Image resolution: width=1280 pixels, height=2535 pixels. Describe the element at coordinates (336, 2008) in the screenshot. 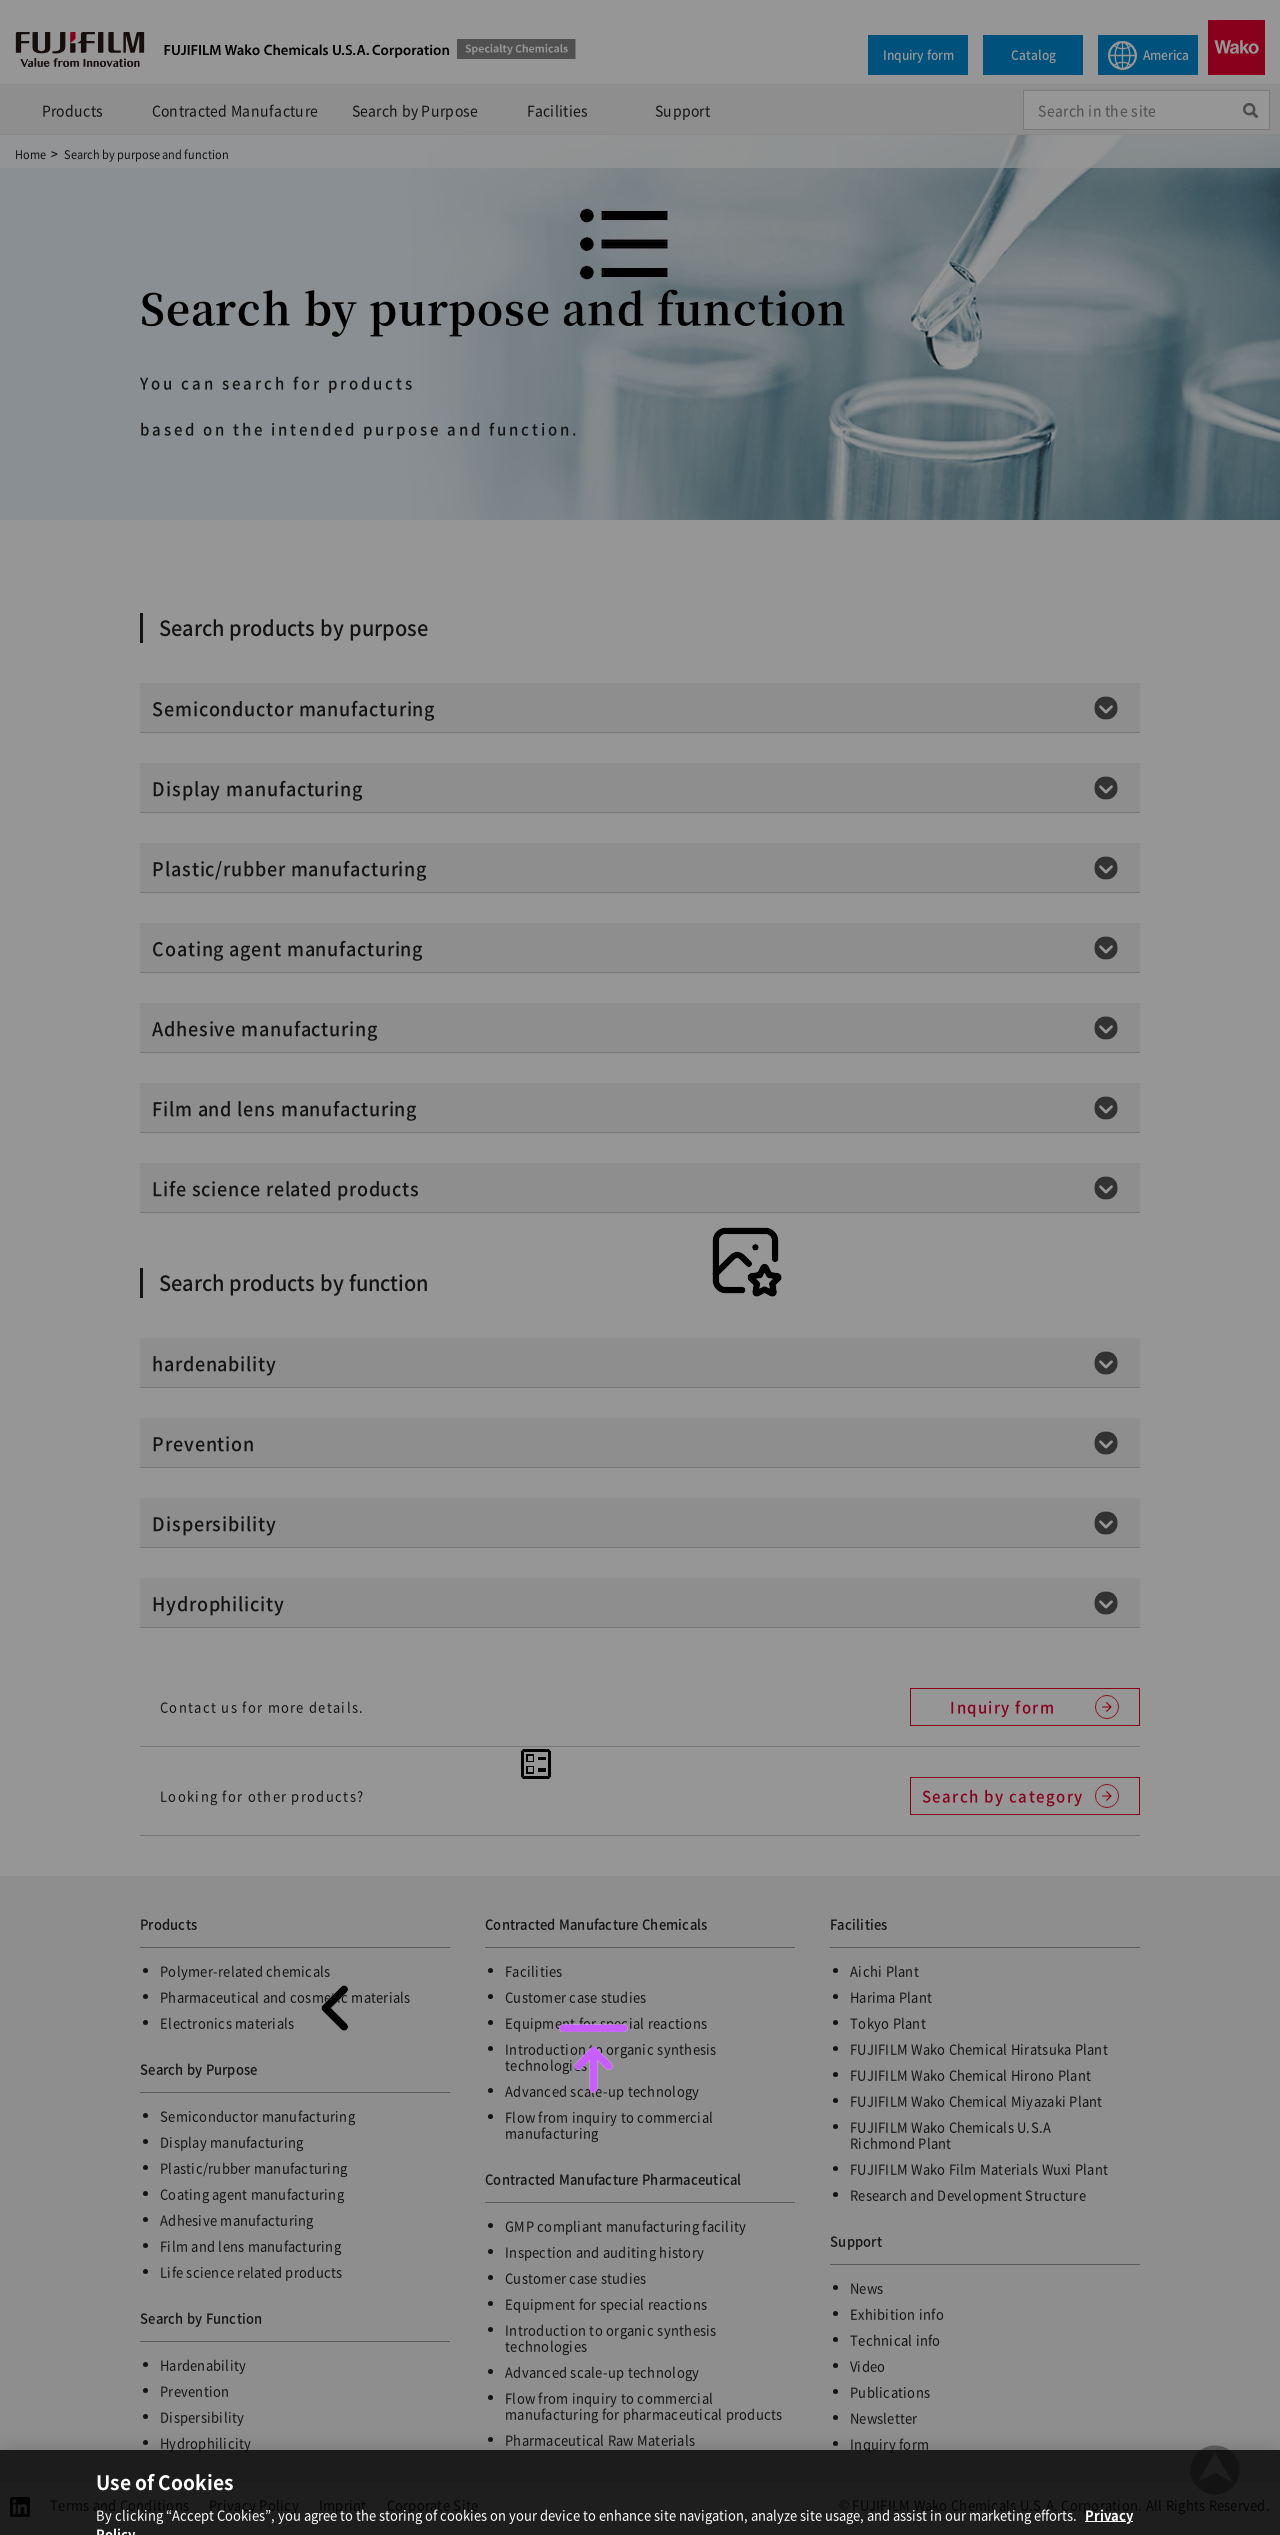

I see `go back to the previous screen` at that location.